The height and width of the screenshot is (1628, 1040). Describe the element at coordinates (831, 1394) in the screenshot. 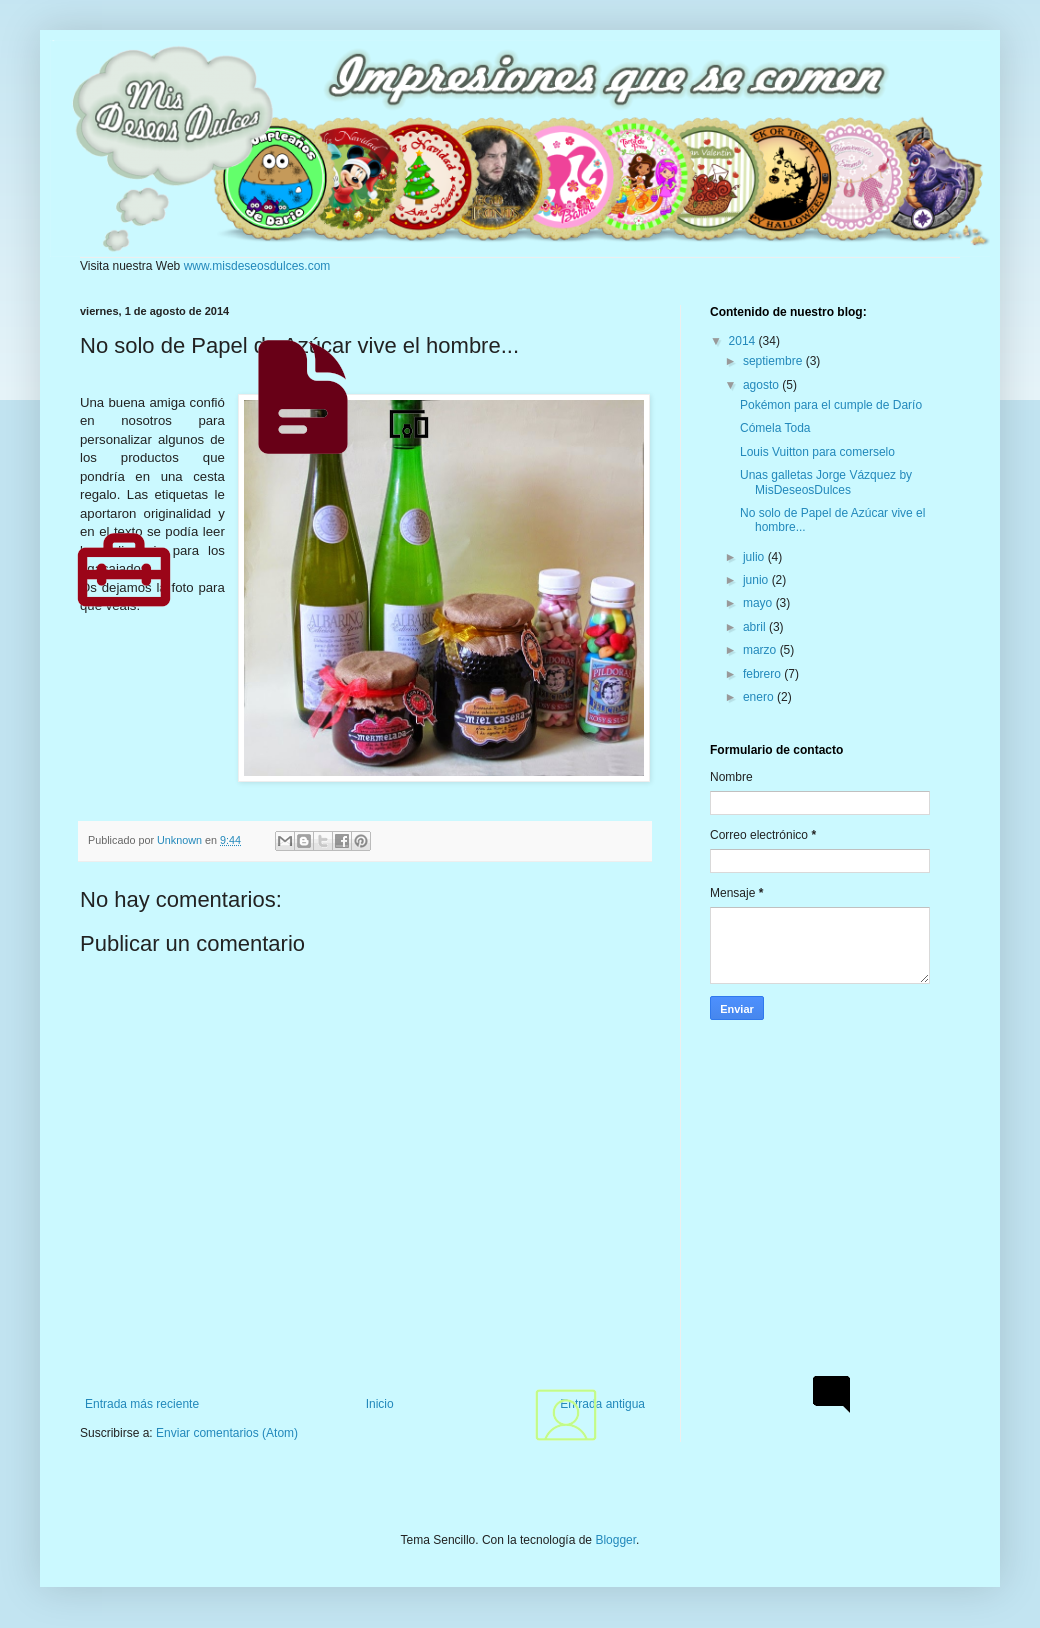

I see `open comments section` at that location.